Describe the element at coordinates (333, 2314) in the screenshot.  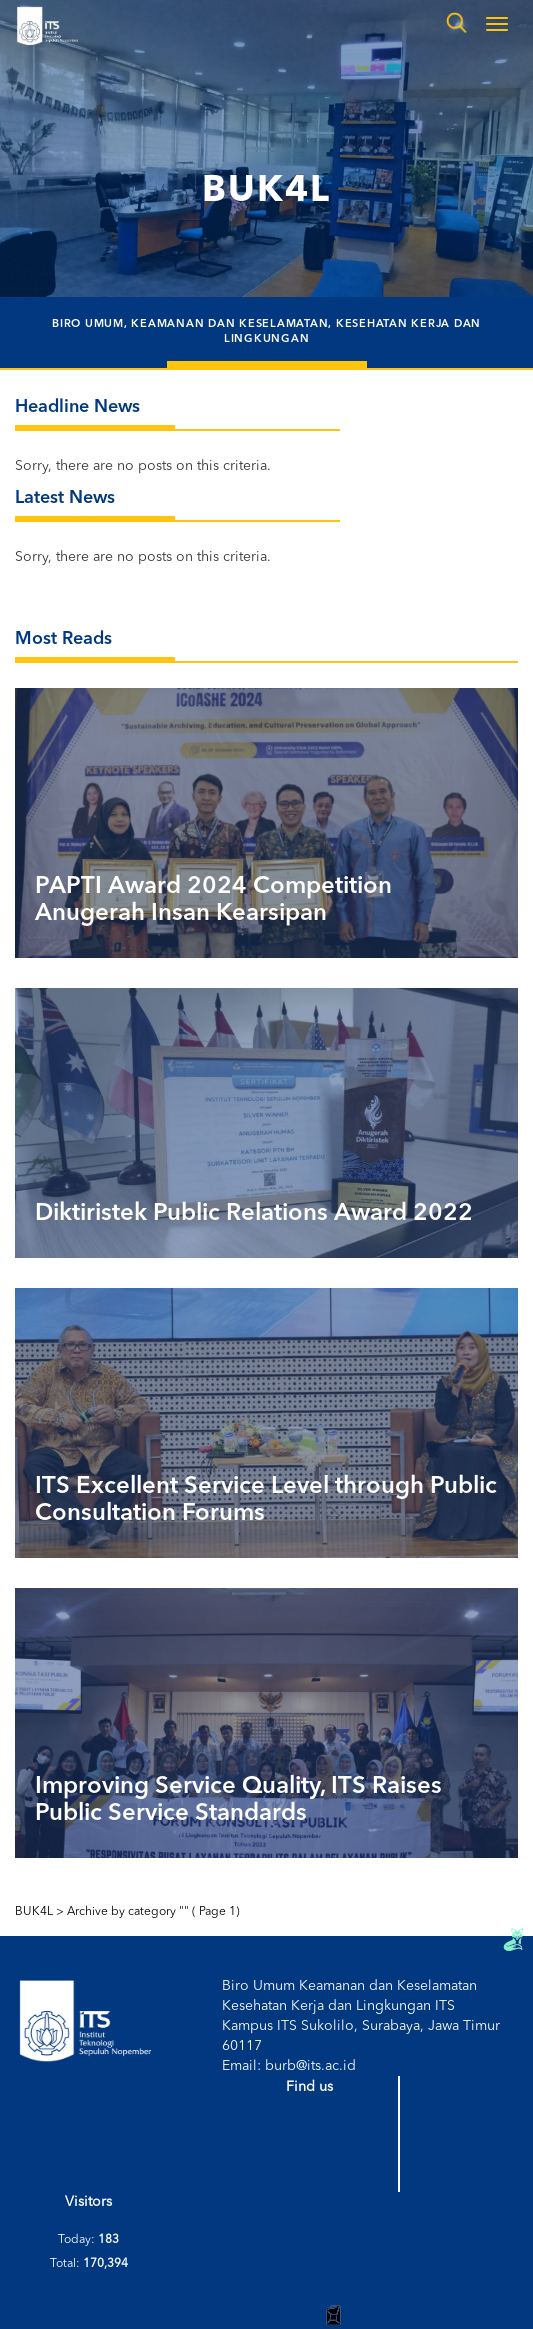
I see `fuel or gas container item in game inventory` at that location.